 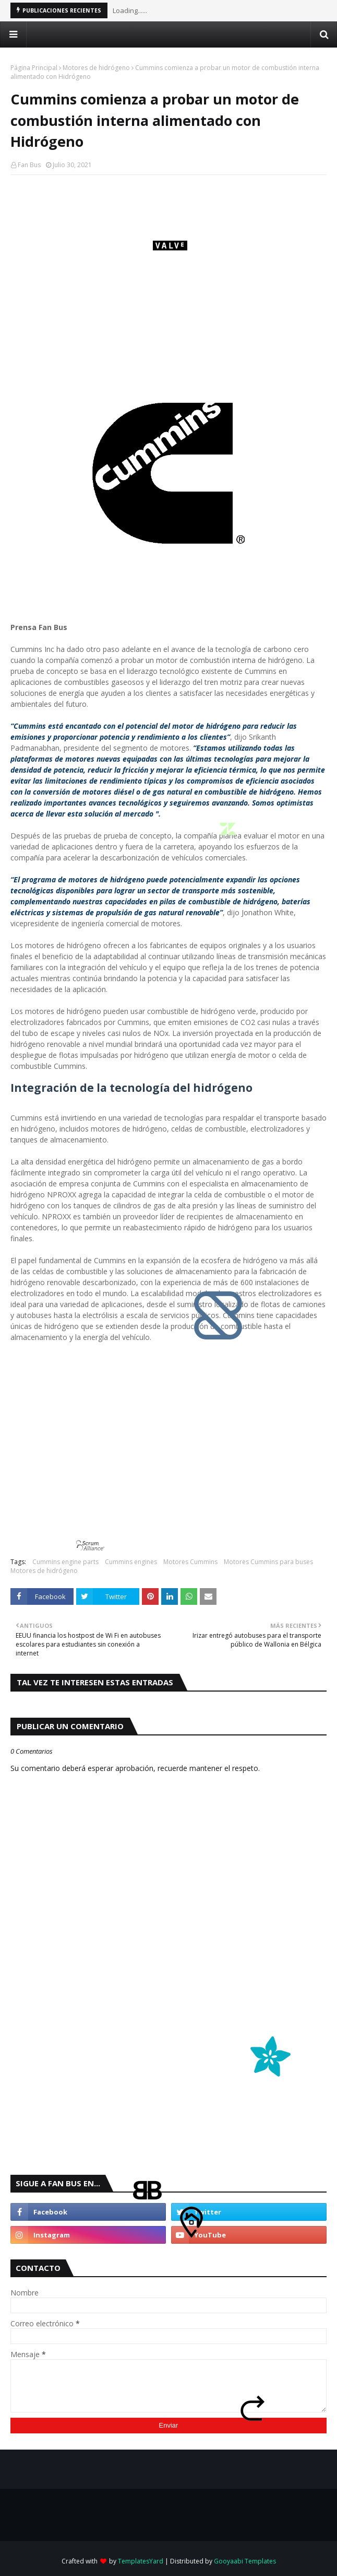 I want to click on visit the Adafruit website or store, so click(x=270, y=2056).